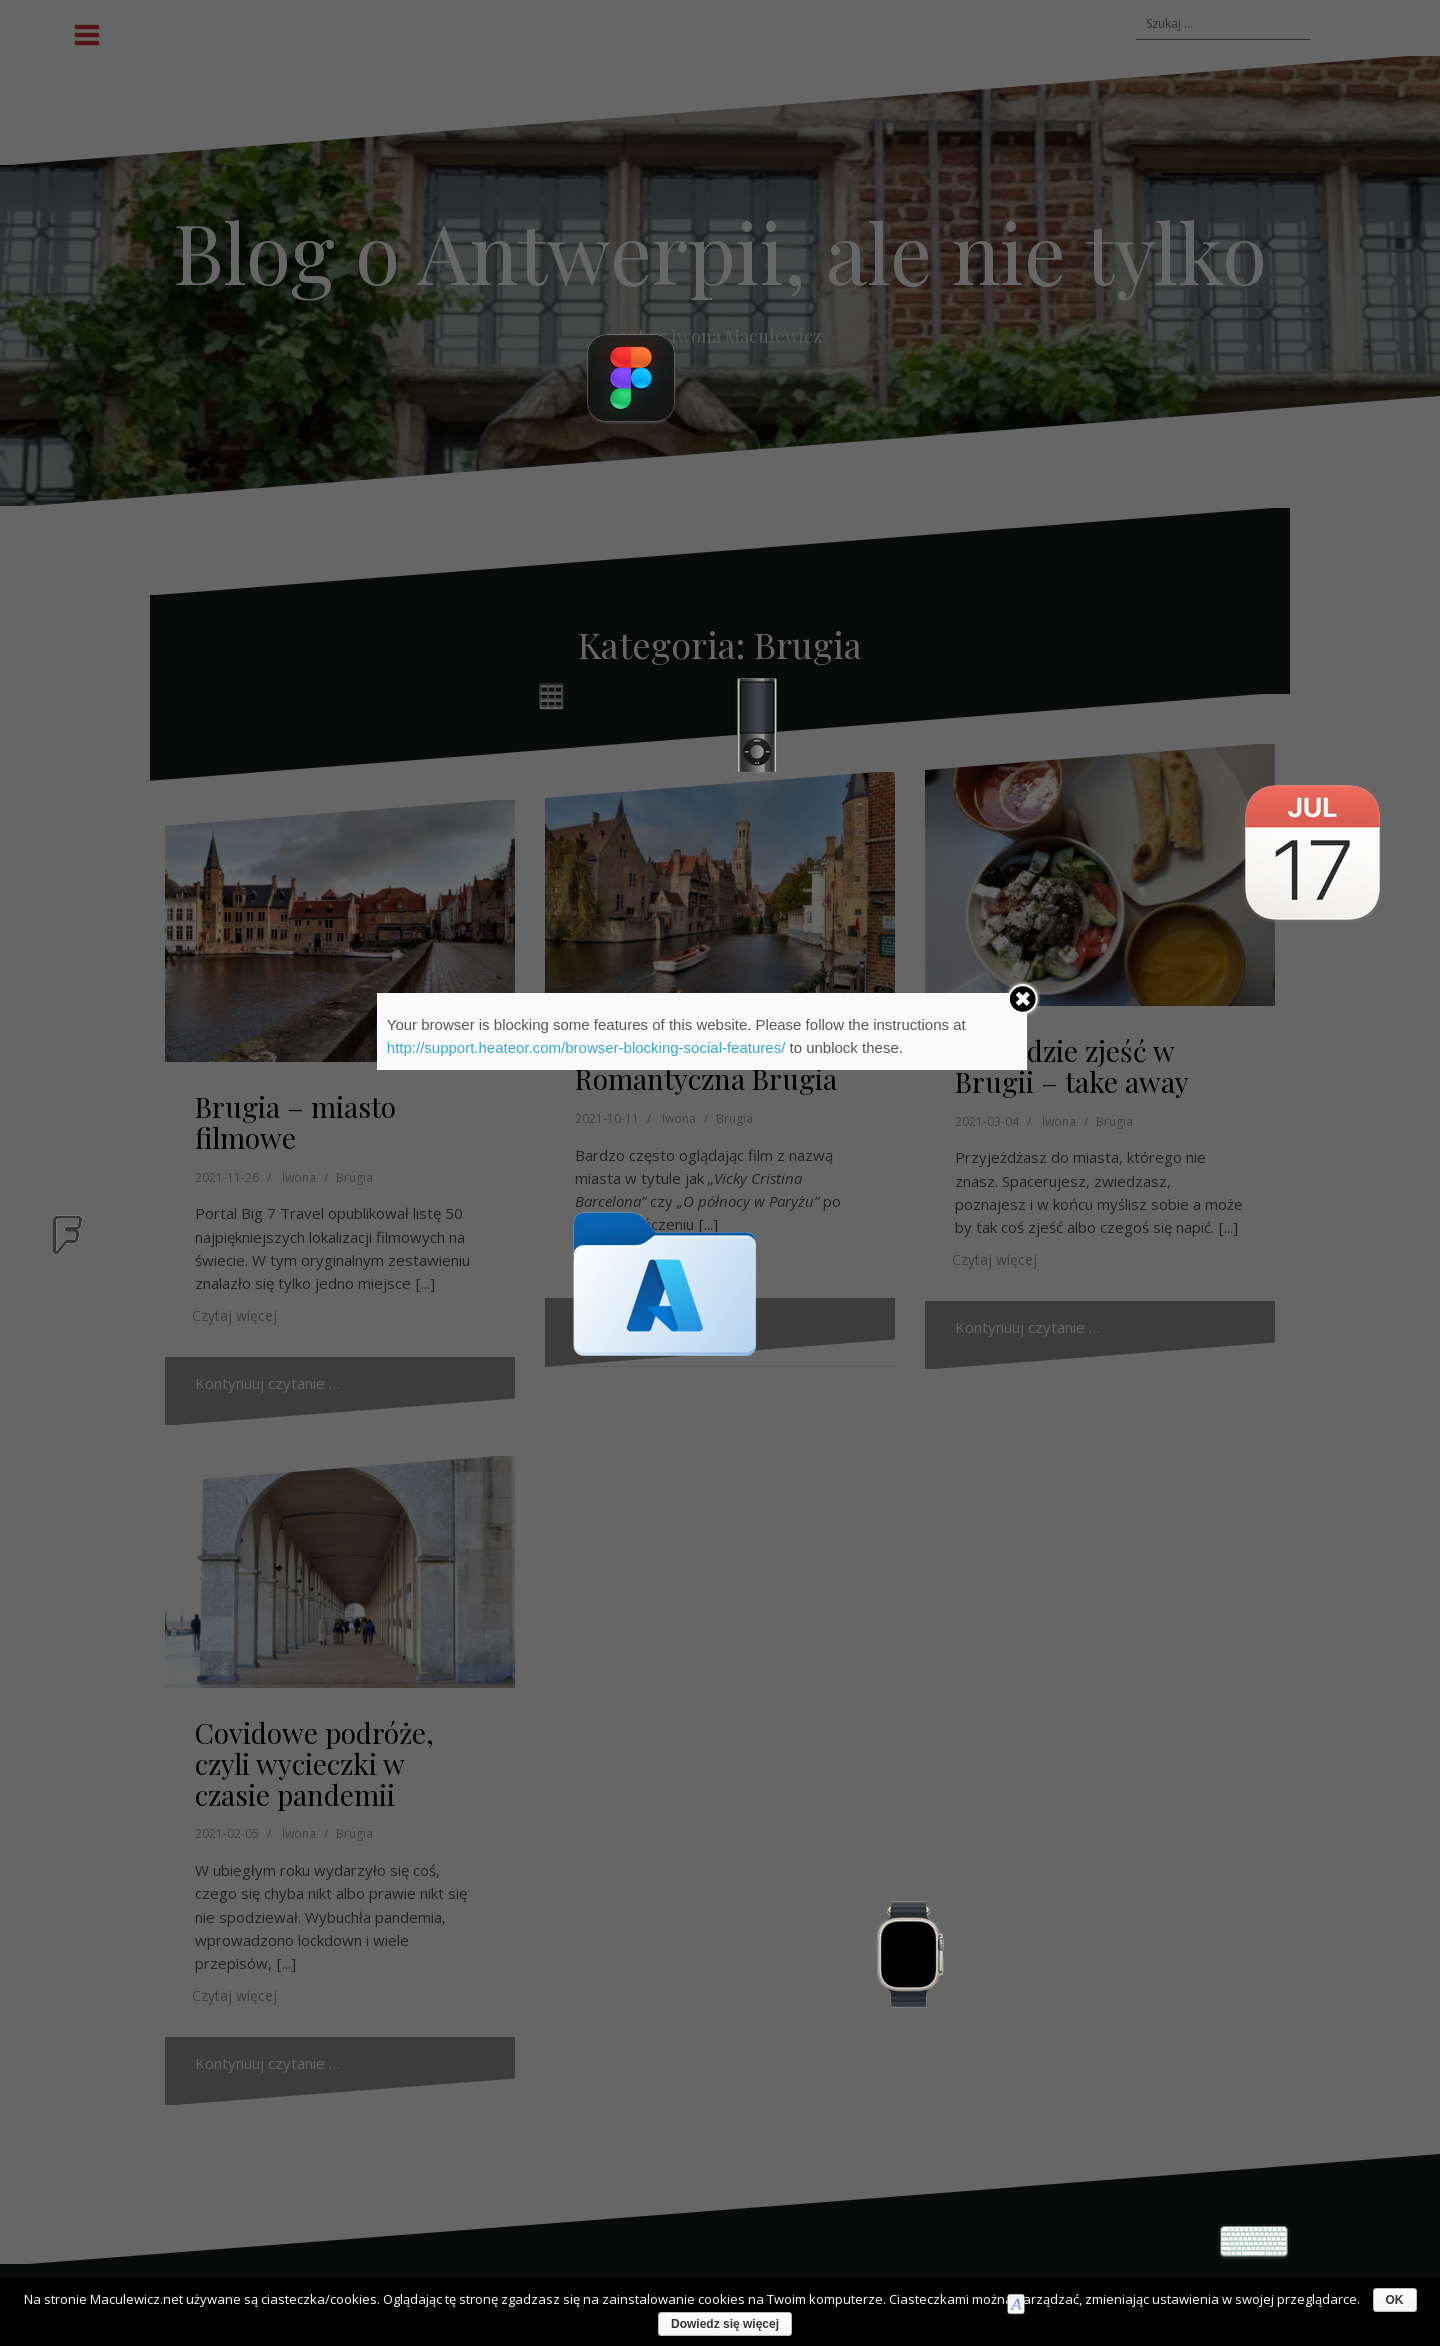 The image size is (1440, 2346). What do you see at coordinates (1312, 852) in the screenshot?
I see `open calendar app` at bounding box center [1312, 852].